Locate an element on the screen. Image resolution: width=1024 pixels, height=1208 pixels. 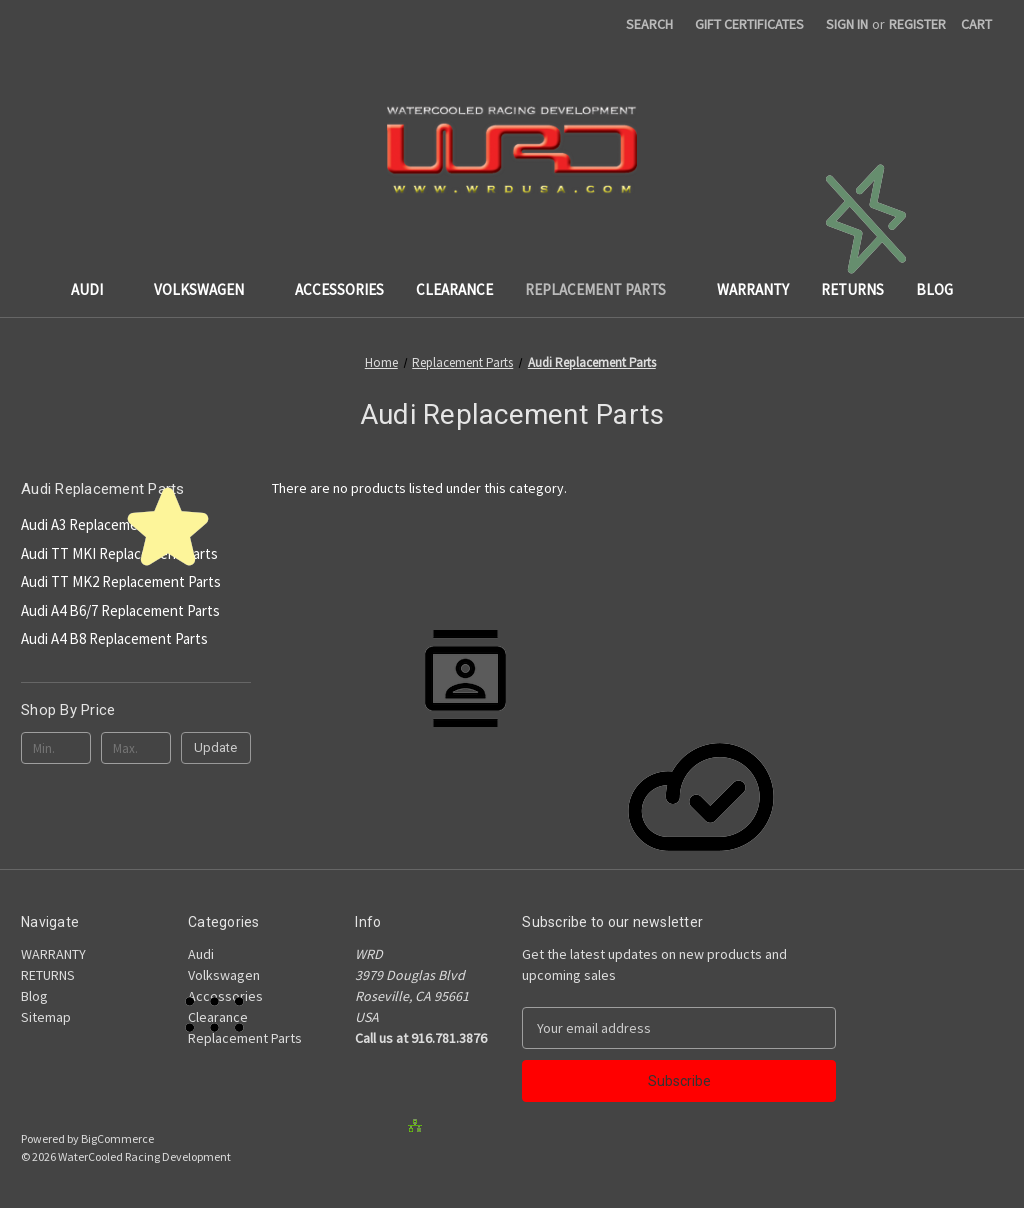
access your contacts list is located at coordinates (465, 678).